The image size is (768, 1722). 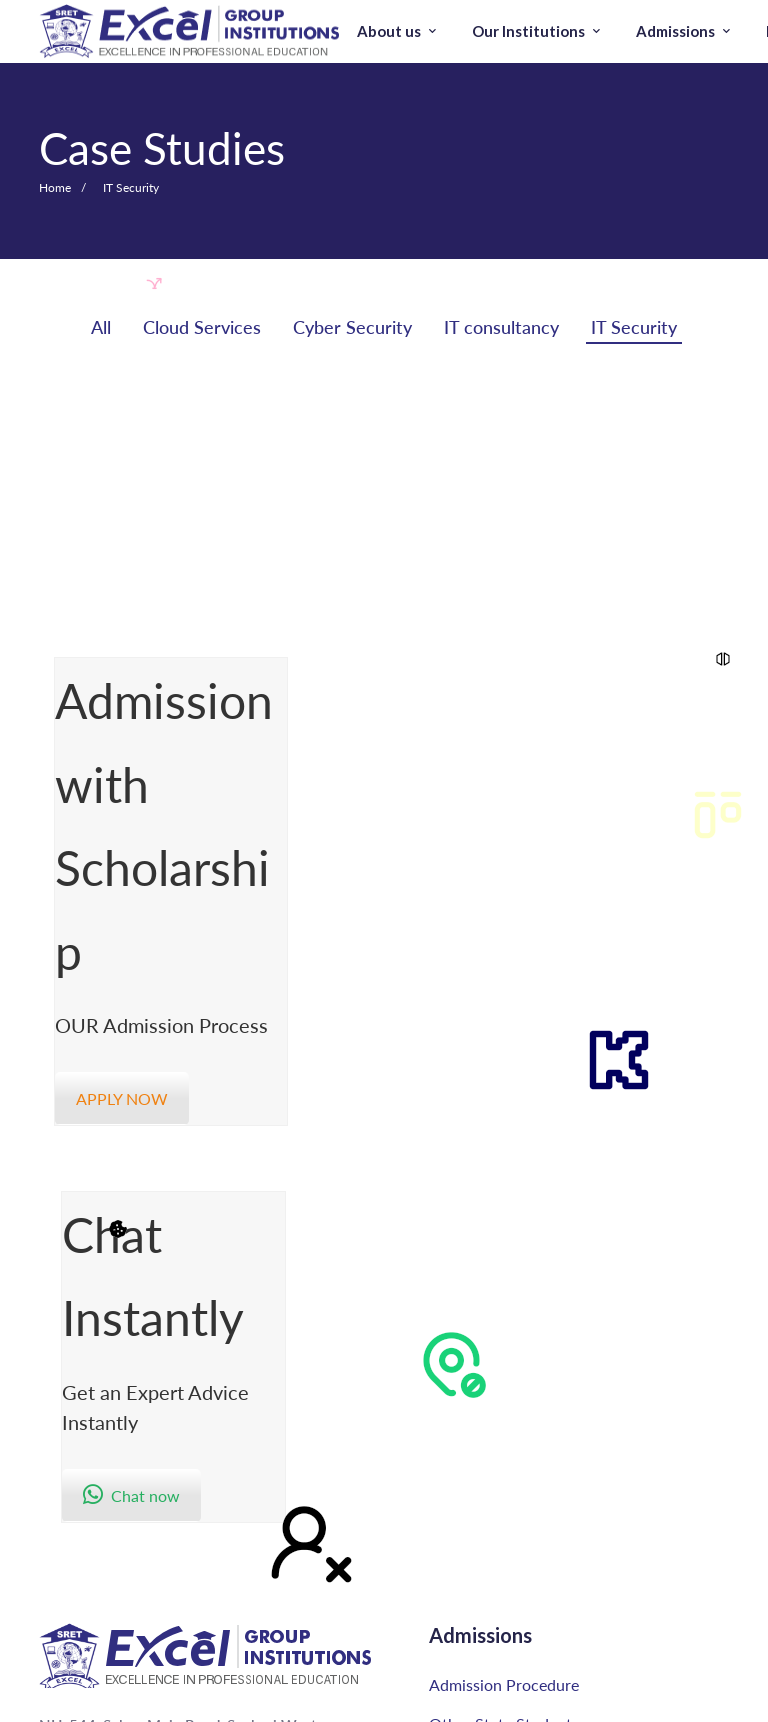 I want to click on switch to kanban board view, so click(x=718, y=815).